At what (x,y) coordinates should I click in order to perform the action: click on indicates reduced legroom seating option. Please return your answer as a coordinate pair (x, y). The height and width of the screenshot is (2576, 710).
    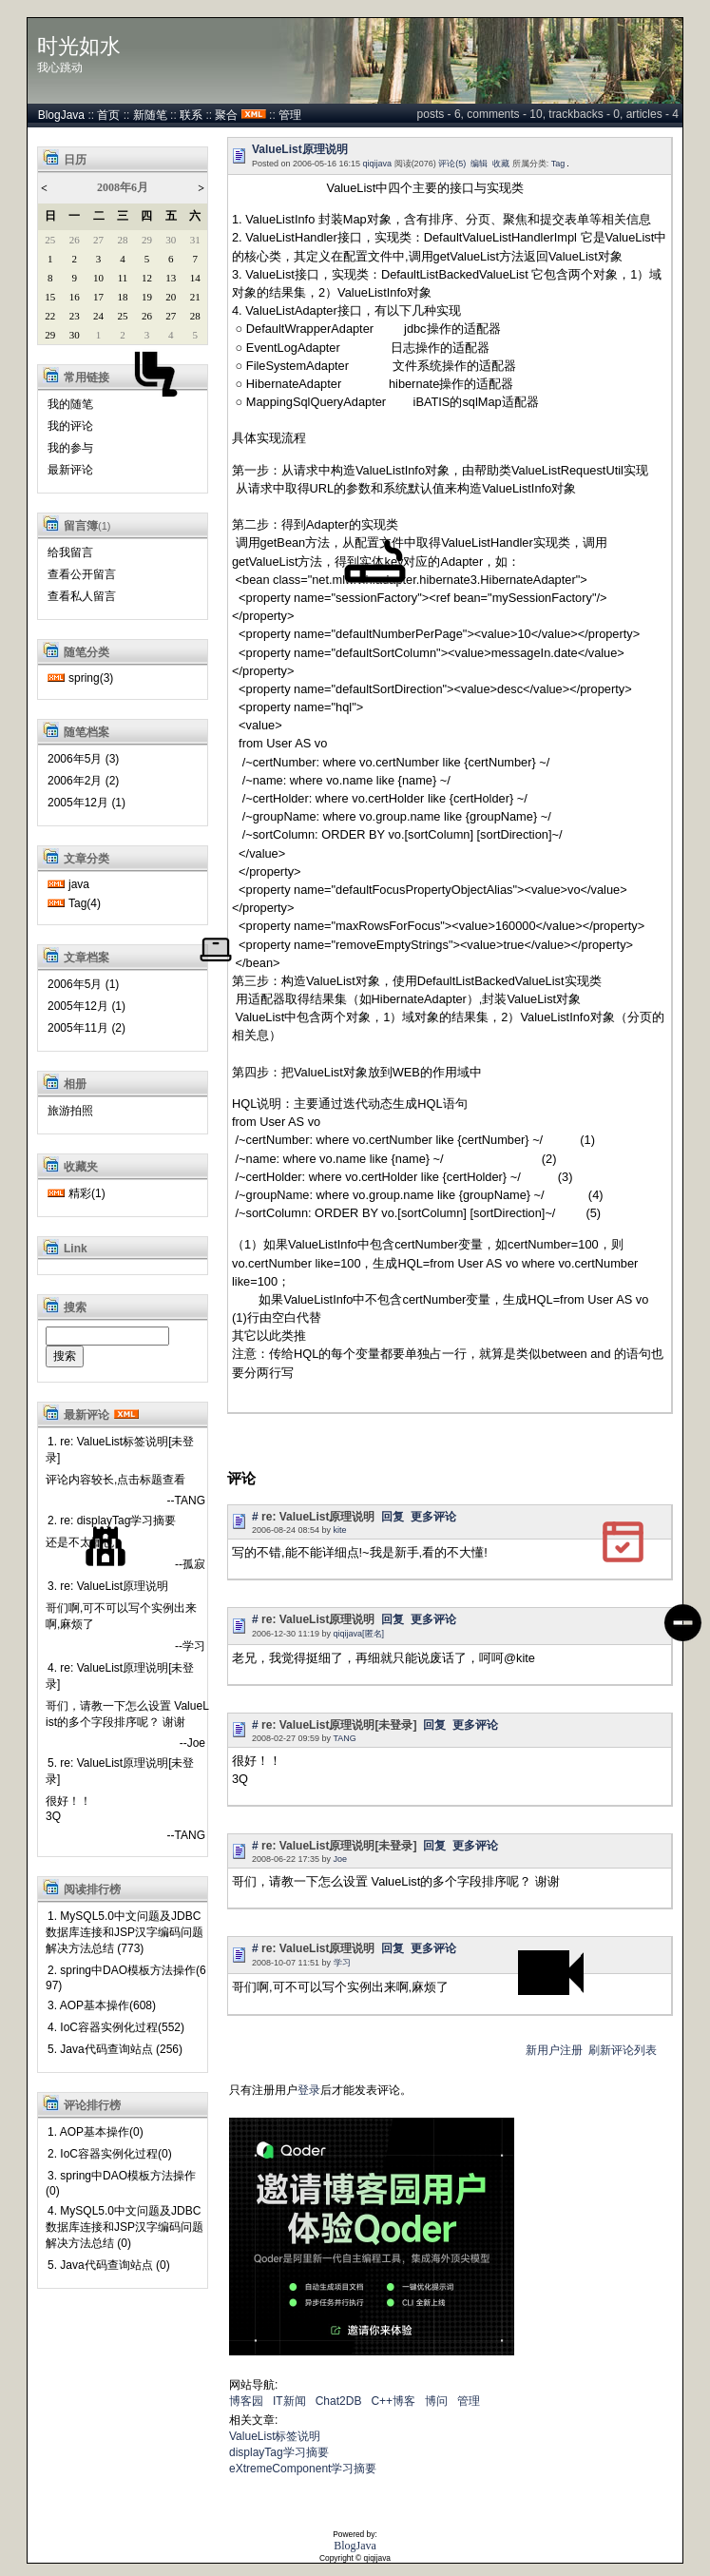
    Looking at the image, I should click on (157, 374).